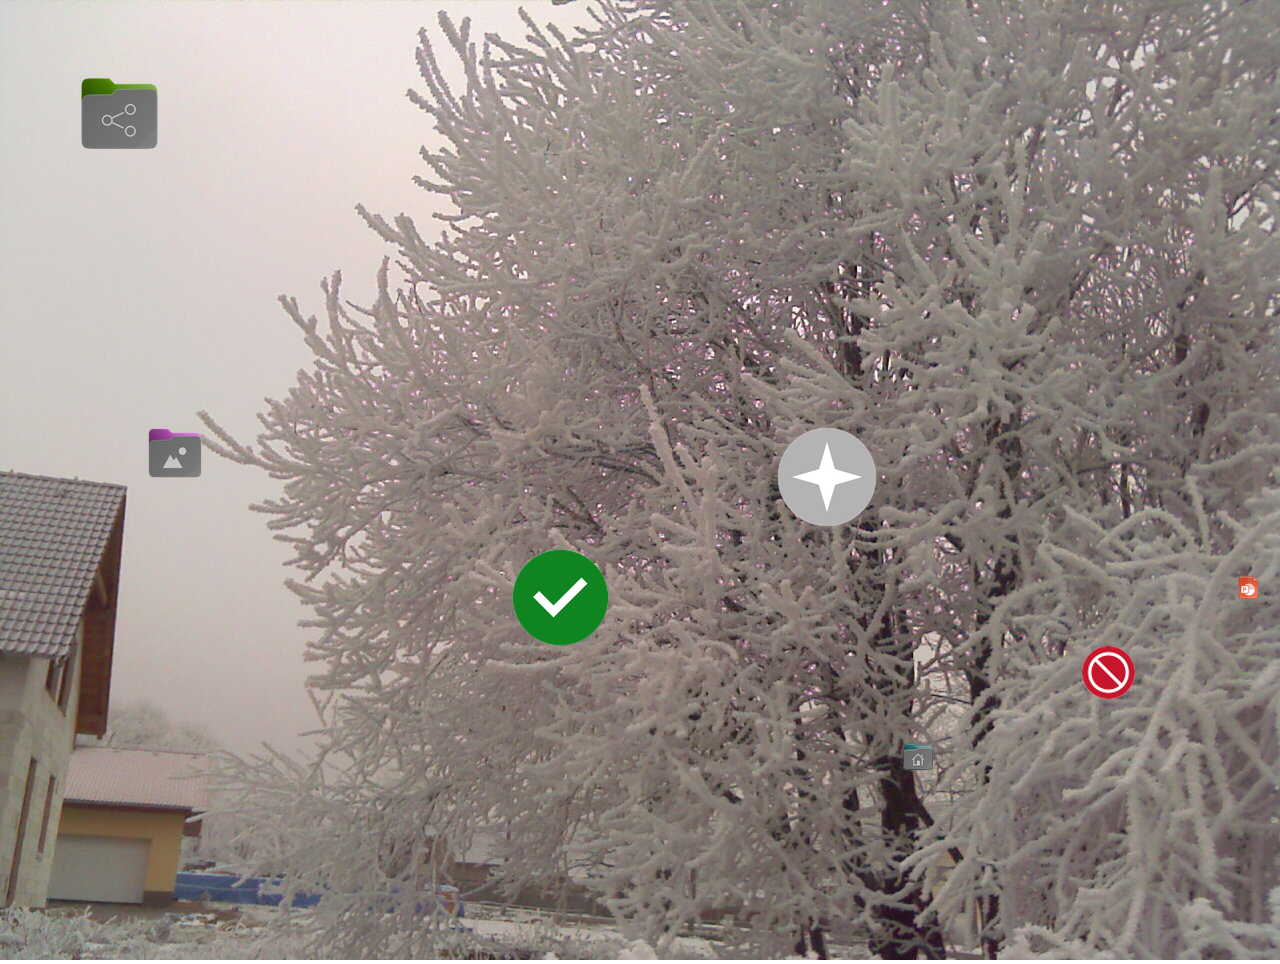 This screenshot has width=1280, height=964. Describe the element at coordinates (918, 756) in the screenshot. I see `access your home folder` at that location.